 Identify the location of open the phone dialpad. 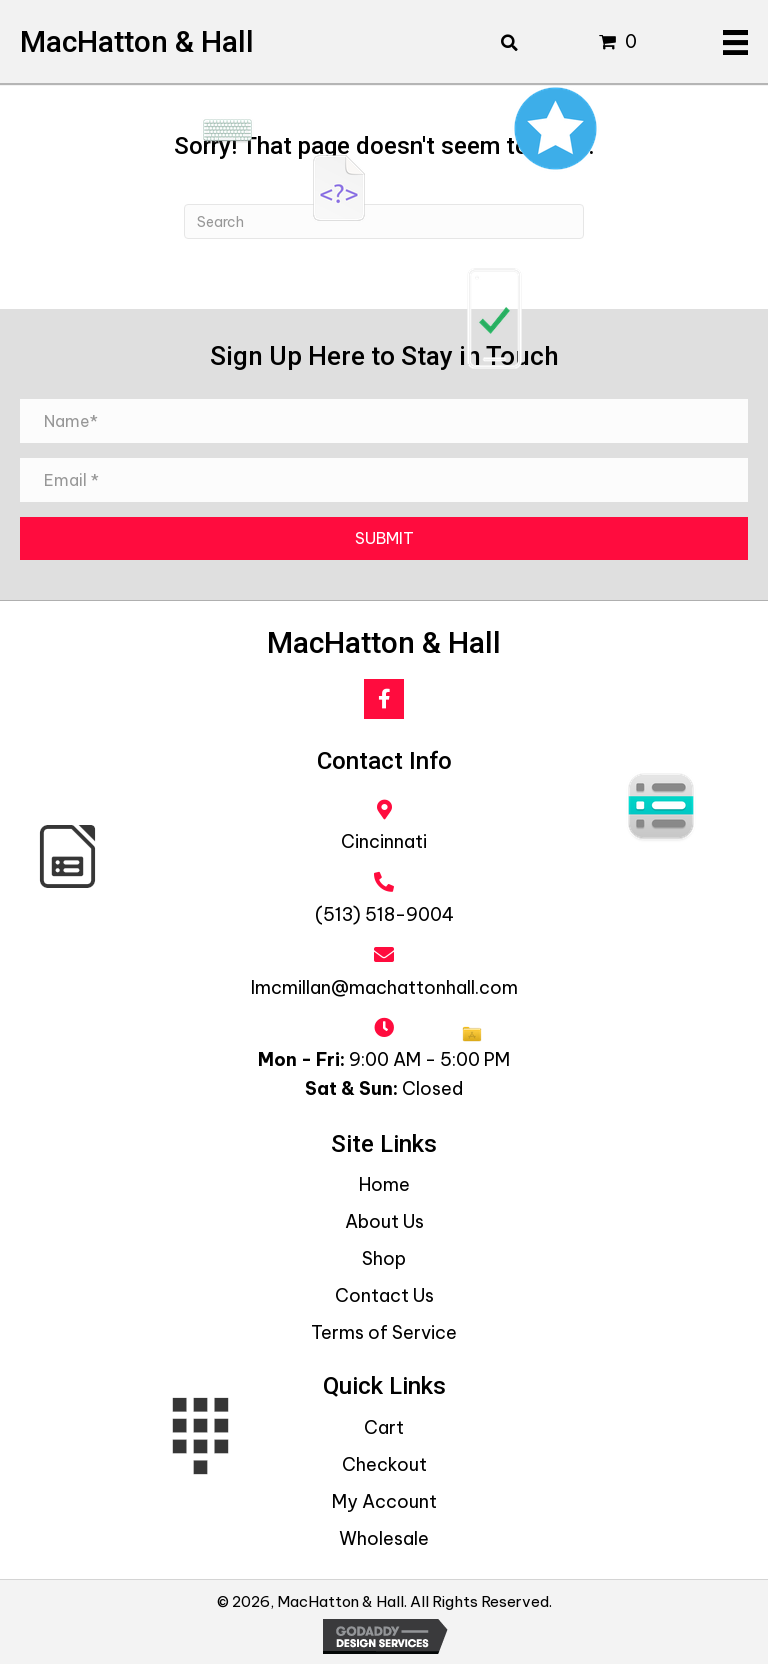
(200, 1439).